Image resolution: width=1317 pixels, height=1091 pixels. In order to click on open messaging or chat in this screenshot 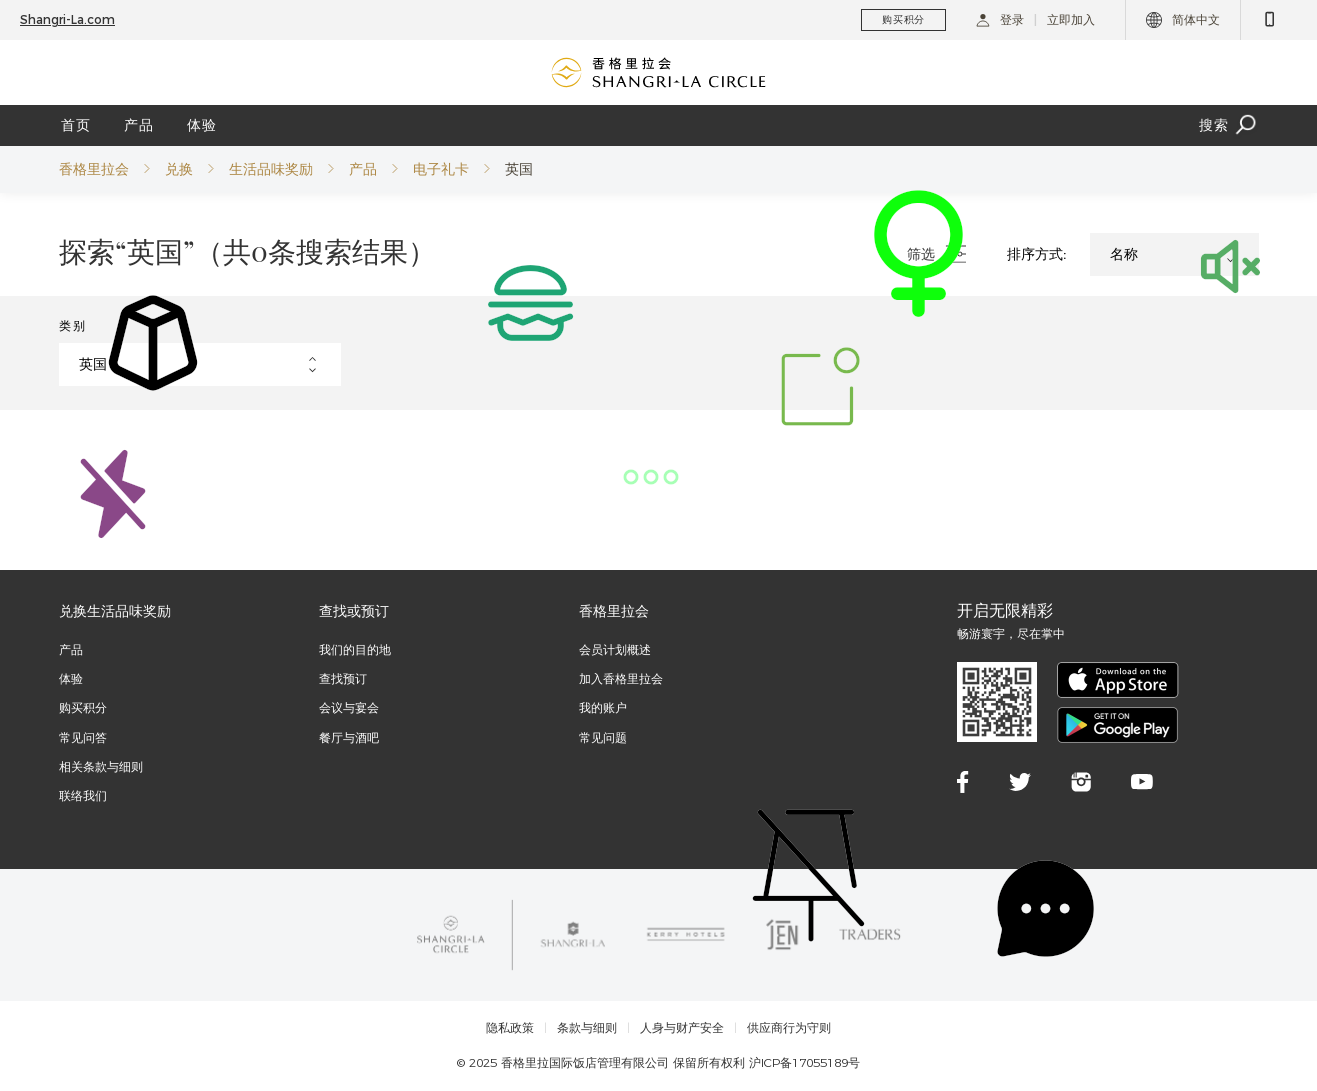, I will do `click(1045, 908)`.